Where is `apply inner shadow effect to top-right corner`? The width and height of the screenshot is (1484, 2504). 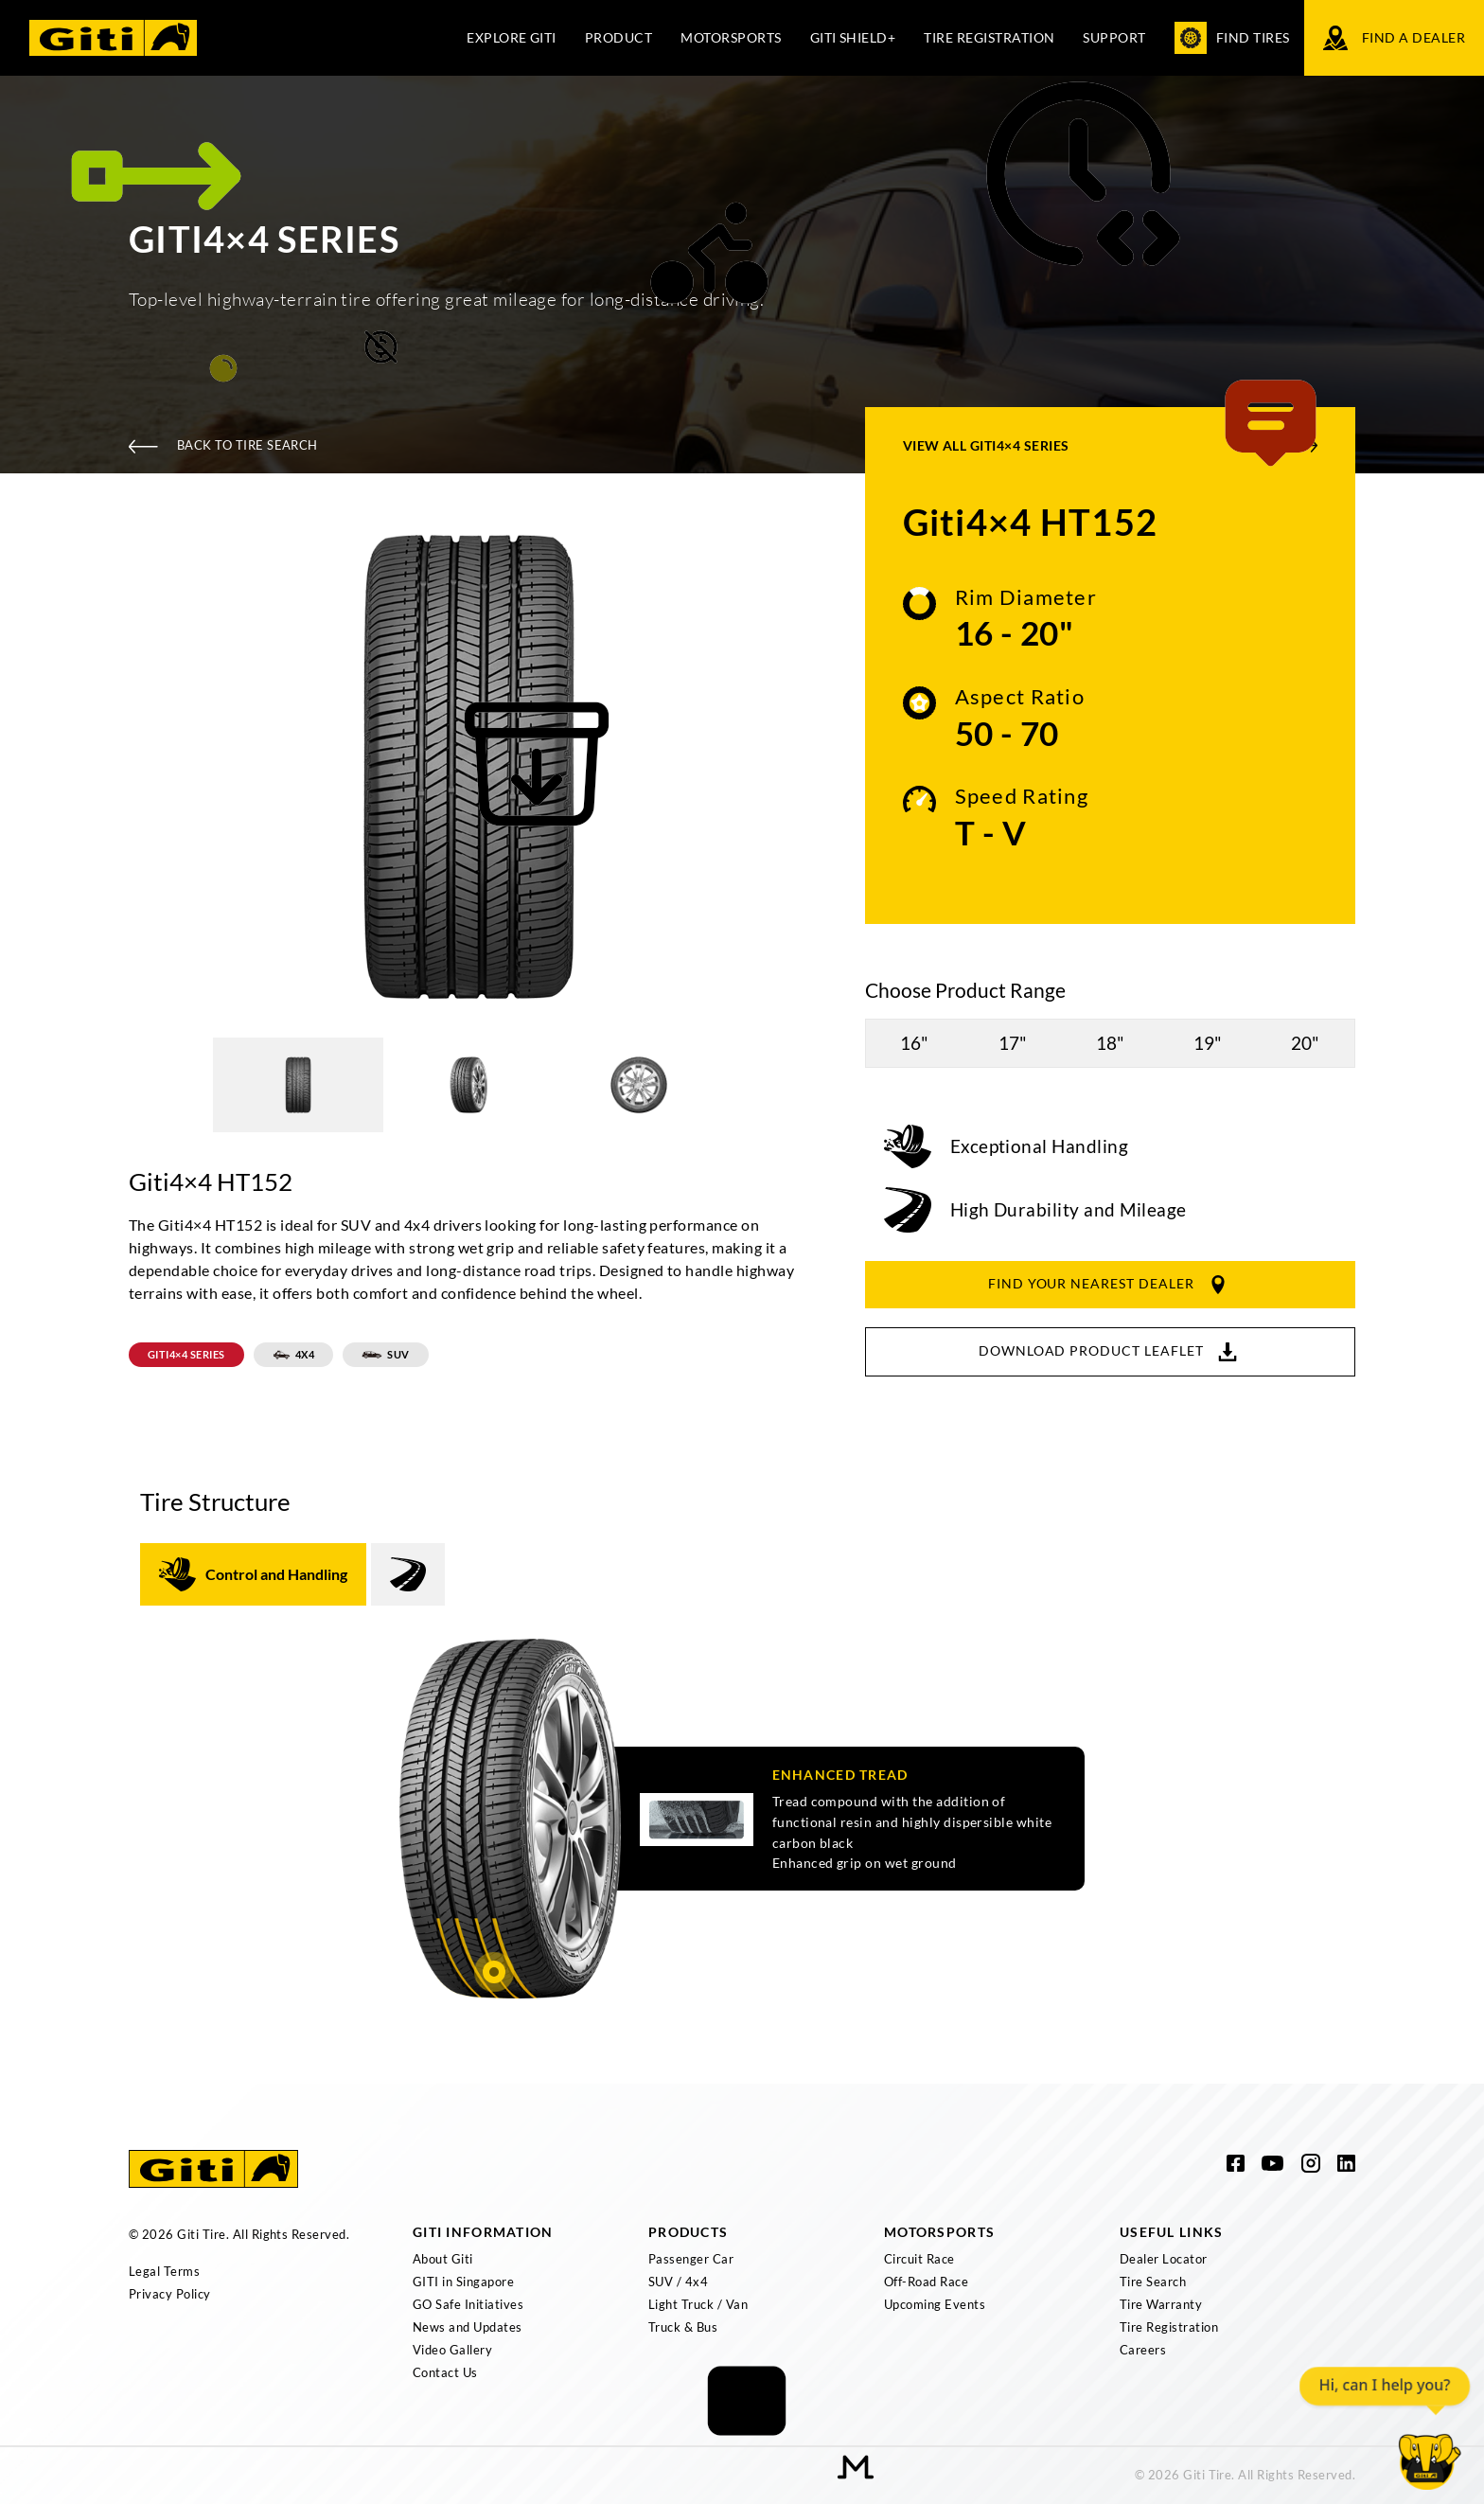 apply inner shadow effect to top-right corner is located at coordinates (223, 368).